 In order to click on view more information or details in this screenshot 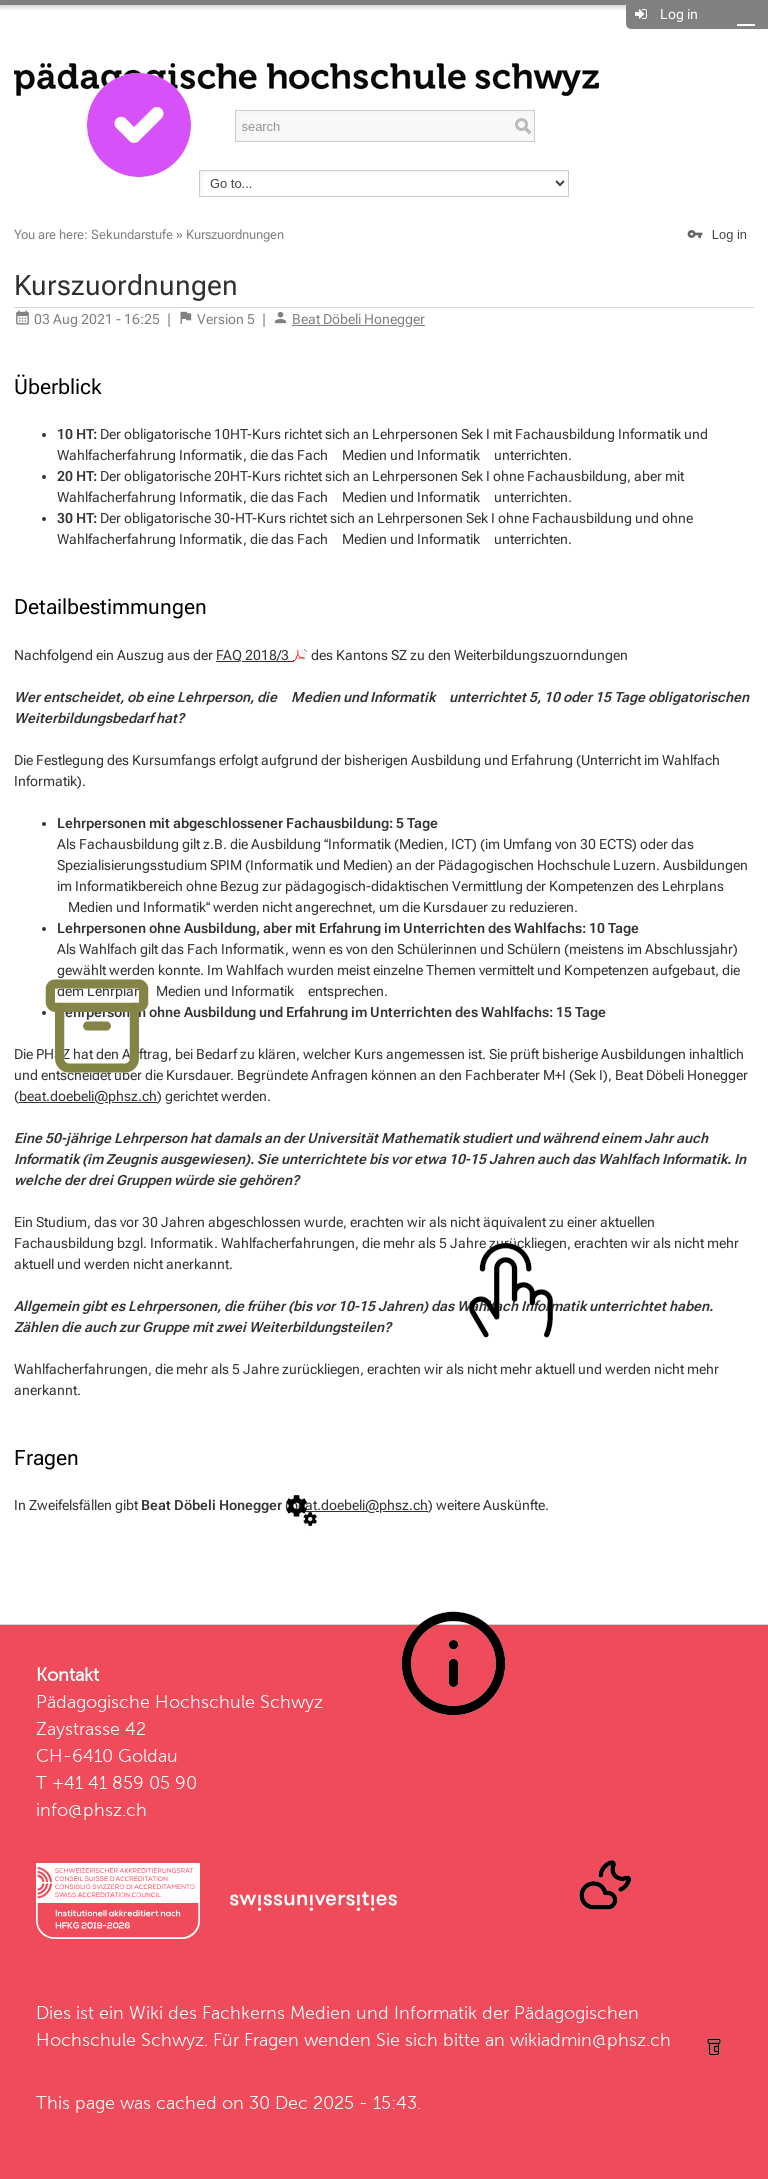, I will do `click(453, 1663)`.